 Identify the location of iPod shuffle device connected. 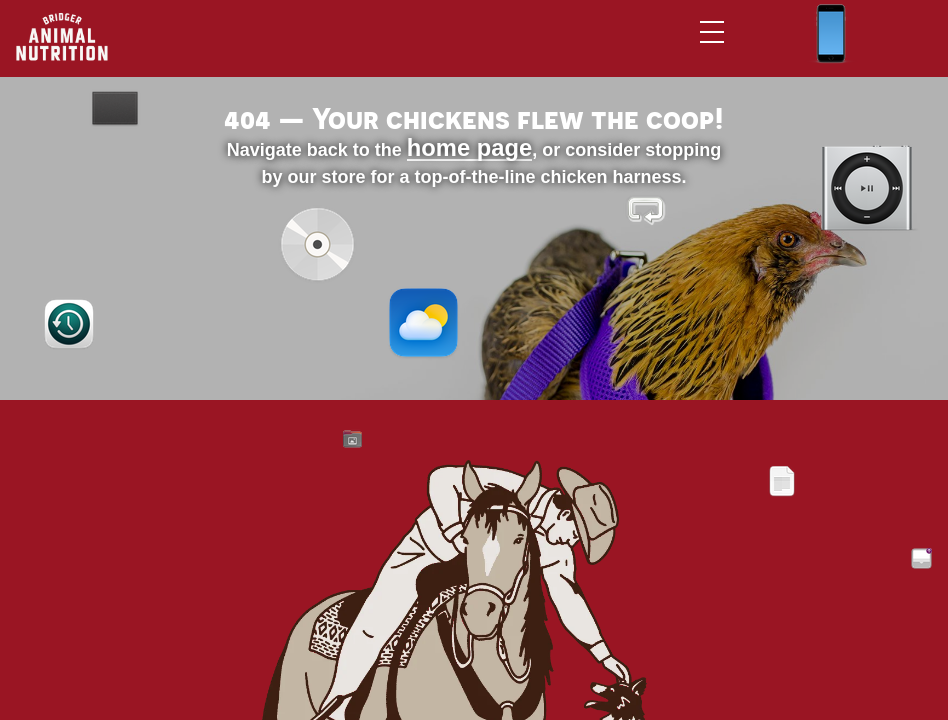
(867, 188).